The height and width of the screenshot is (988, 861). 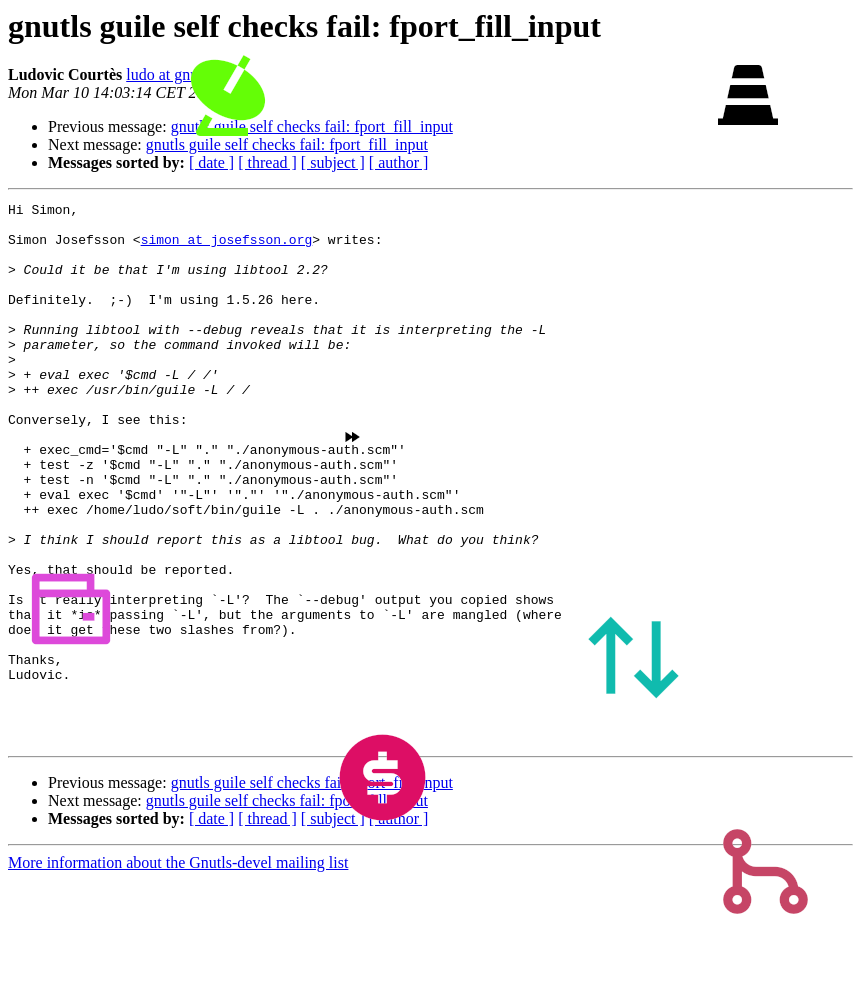 What do you see at coordinates (765, 871) in the screenshot?
I see `merge branches in a git repository` at bounding box center [765, 871].